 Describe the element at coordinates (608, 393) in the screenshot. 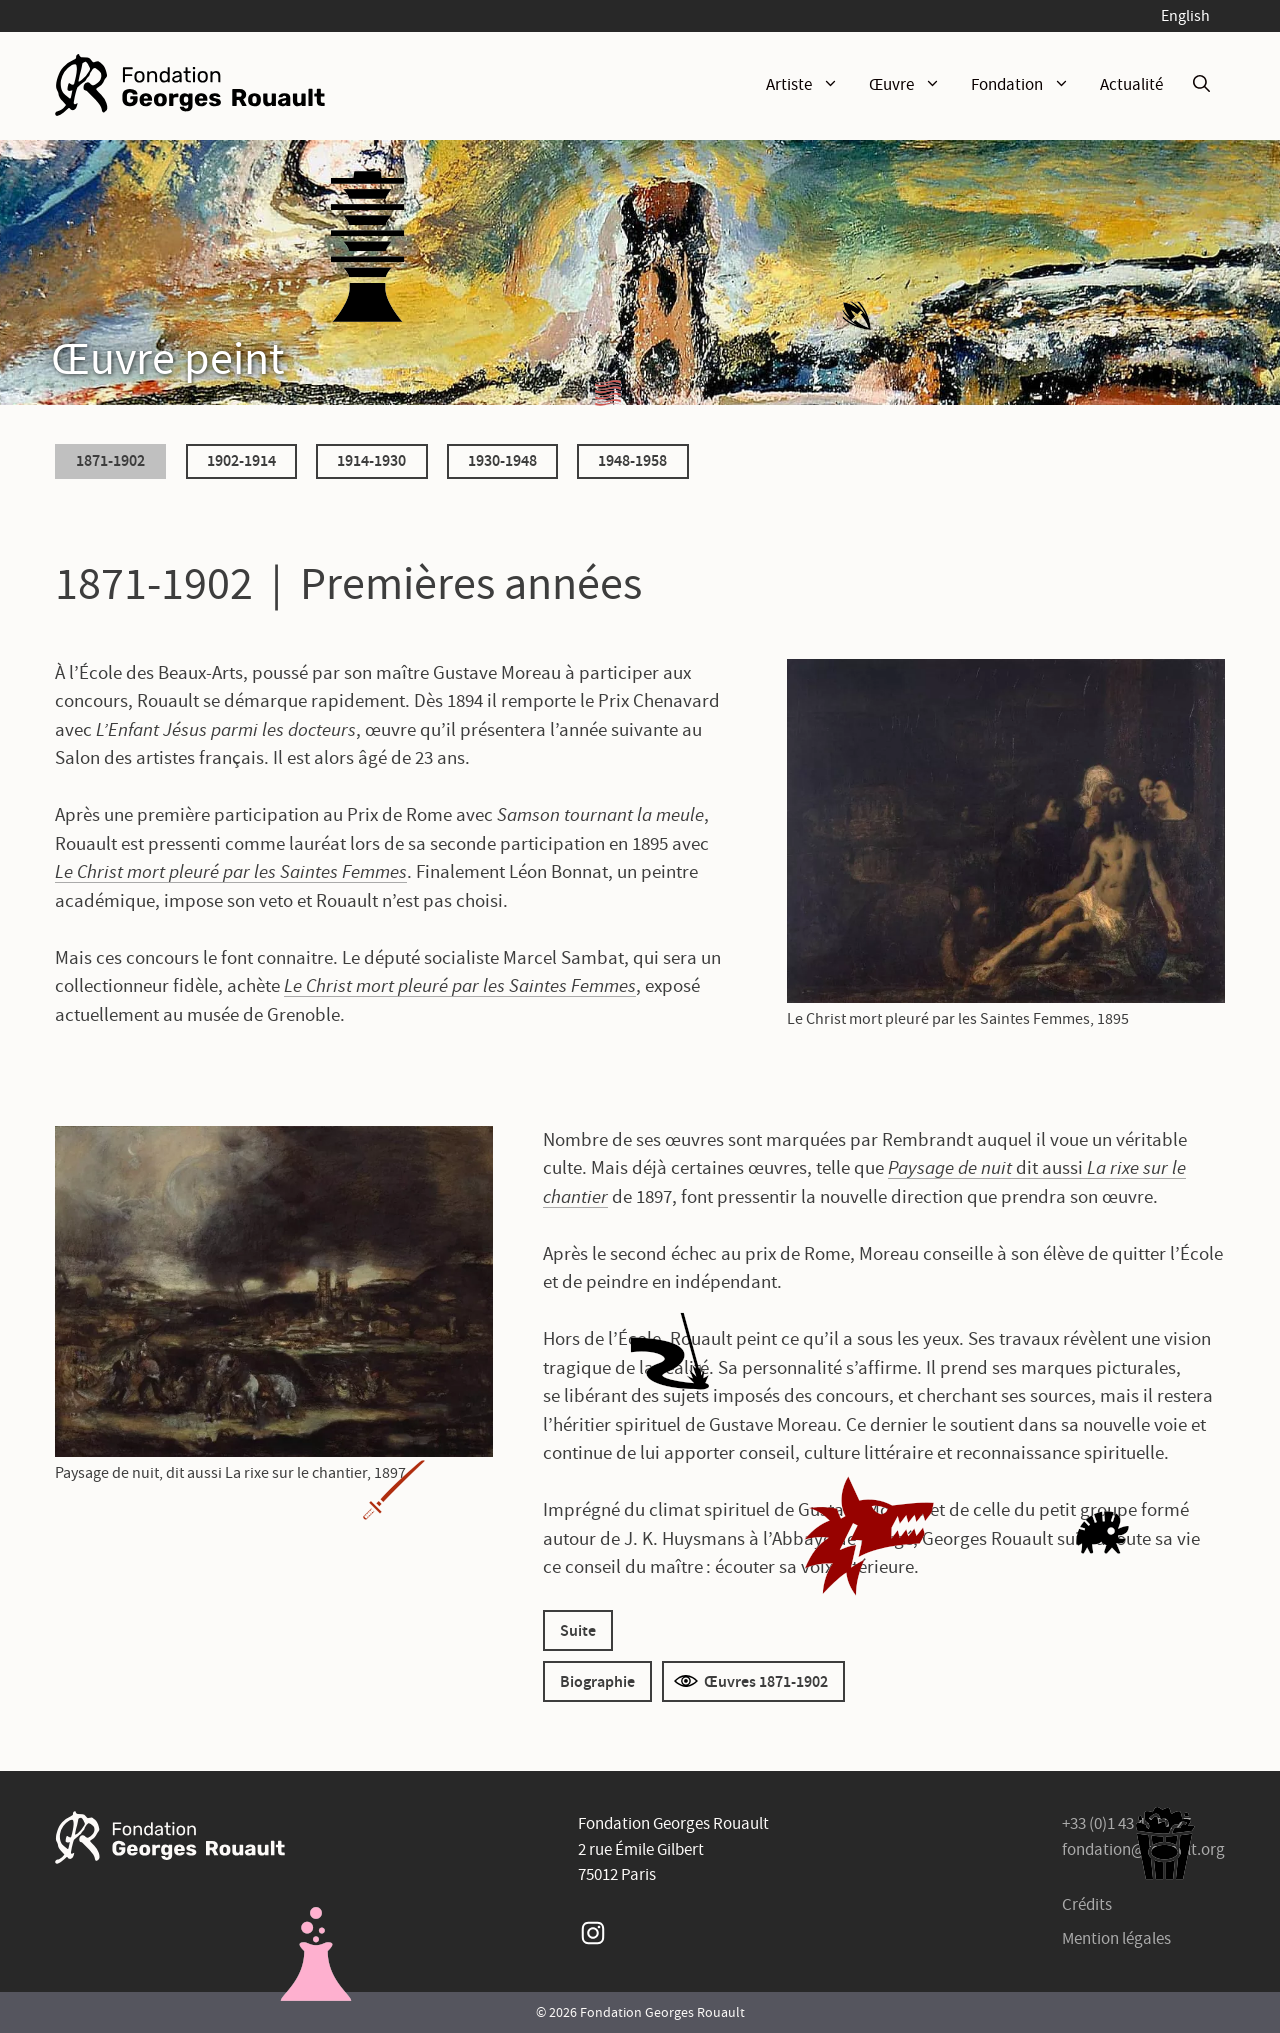

I see `indicates water or fluid dynamics in a game` at that location.